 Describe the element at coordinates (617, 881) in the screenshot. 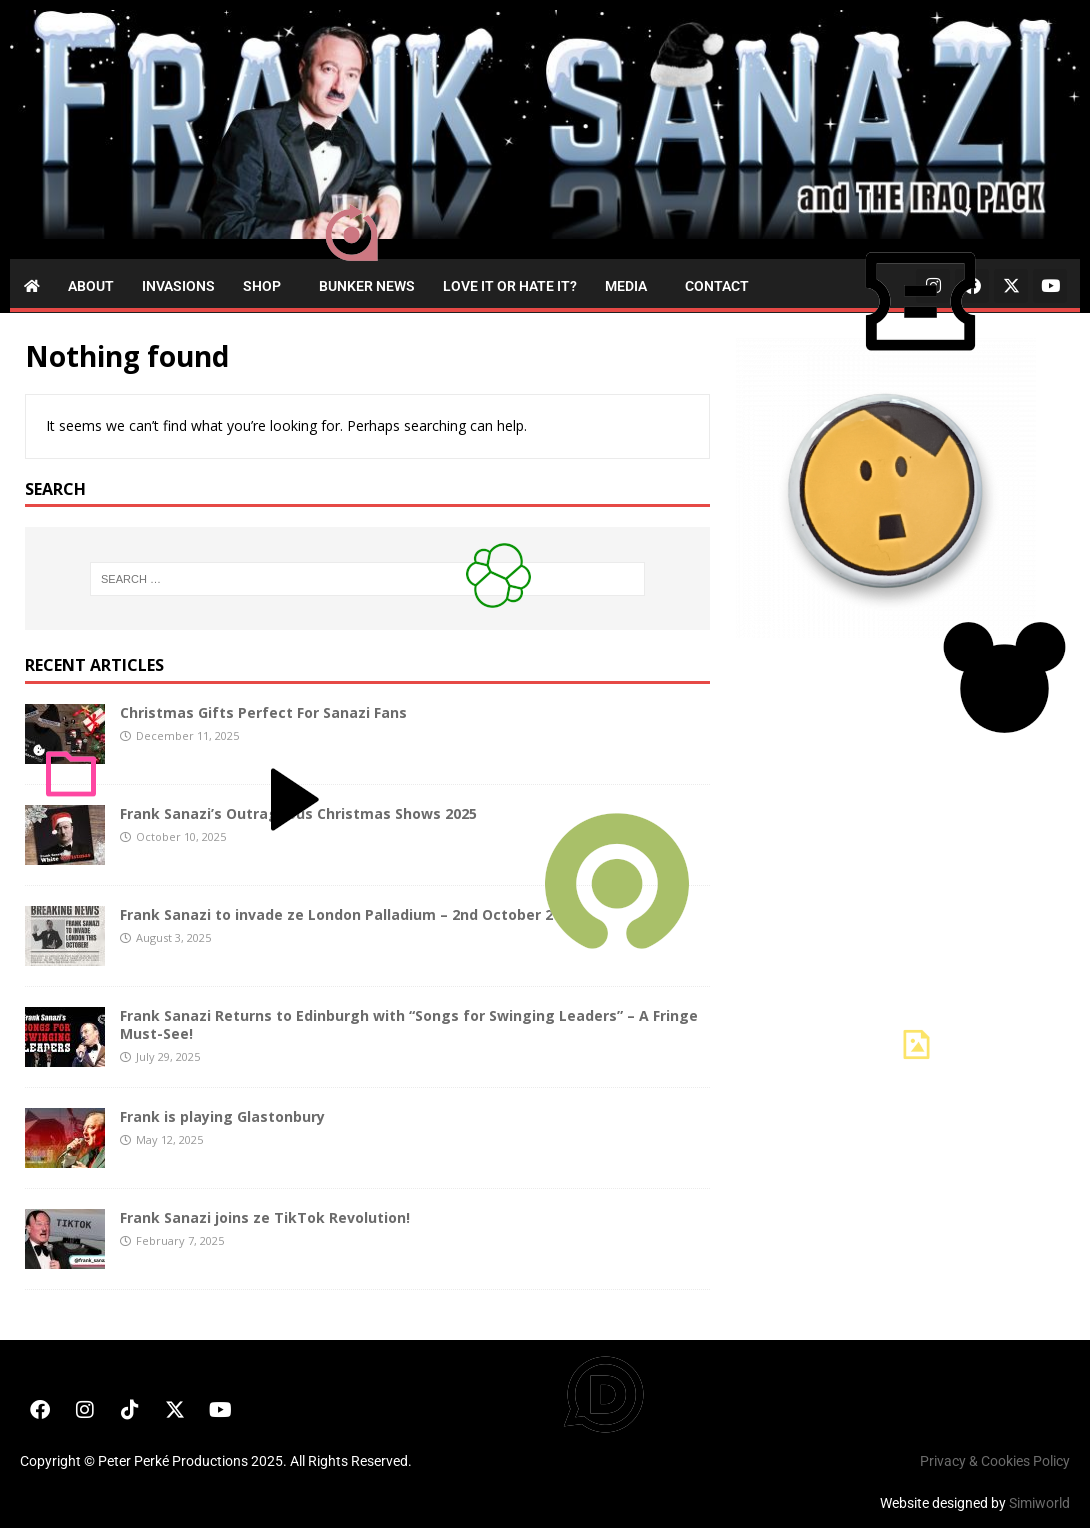

I see `open the gojek app` at that location.